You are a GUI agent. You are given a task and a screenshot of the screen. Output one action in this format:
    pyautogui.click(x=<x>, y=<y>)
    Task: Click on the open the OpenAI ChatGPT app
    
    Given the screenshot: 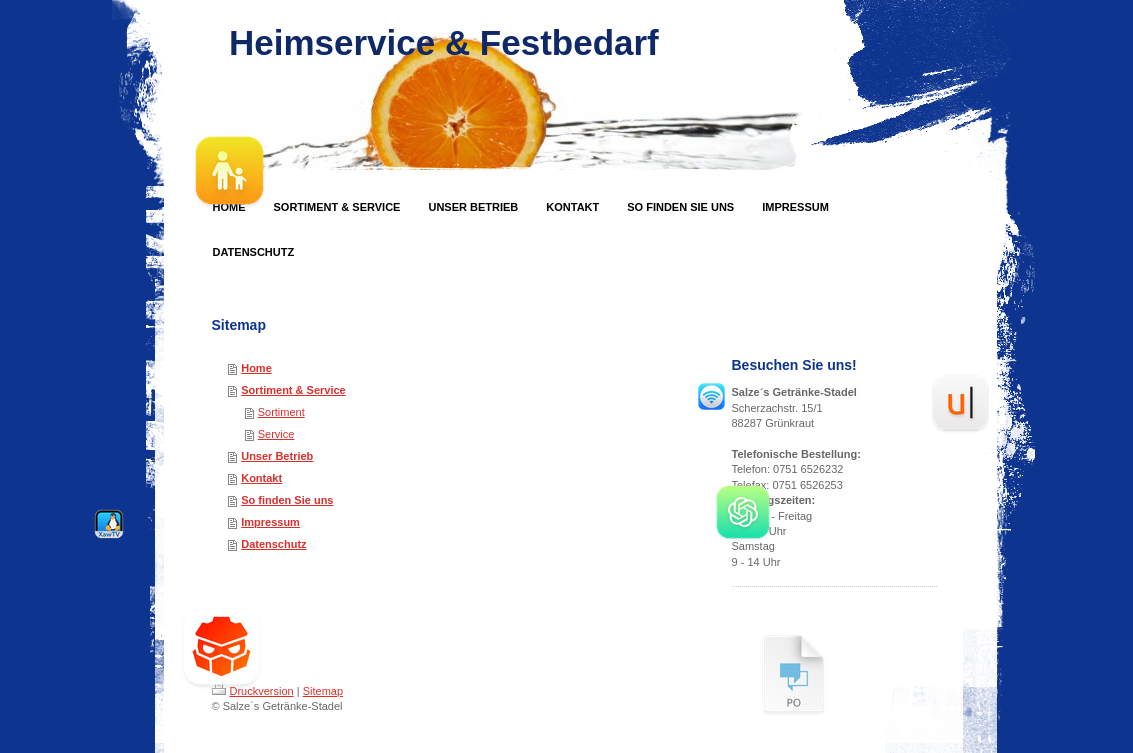 What is the action you would take?
    pyautogui.click(x=743, y=512)
    